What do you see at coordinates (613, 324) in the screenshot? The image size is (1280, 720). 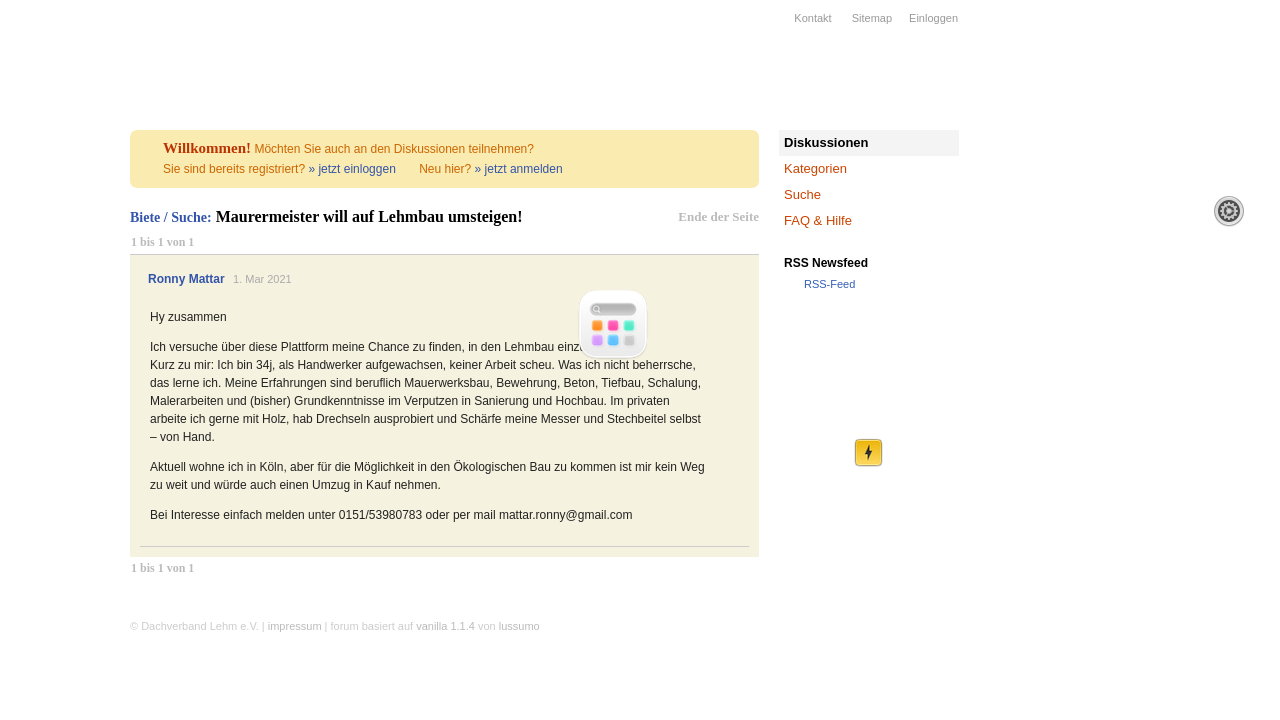 I see `open the app launcher or app library` at bounding box center [613, 324].